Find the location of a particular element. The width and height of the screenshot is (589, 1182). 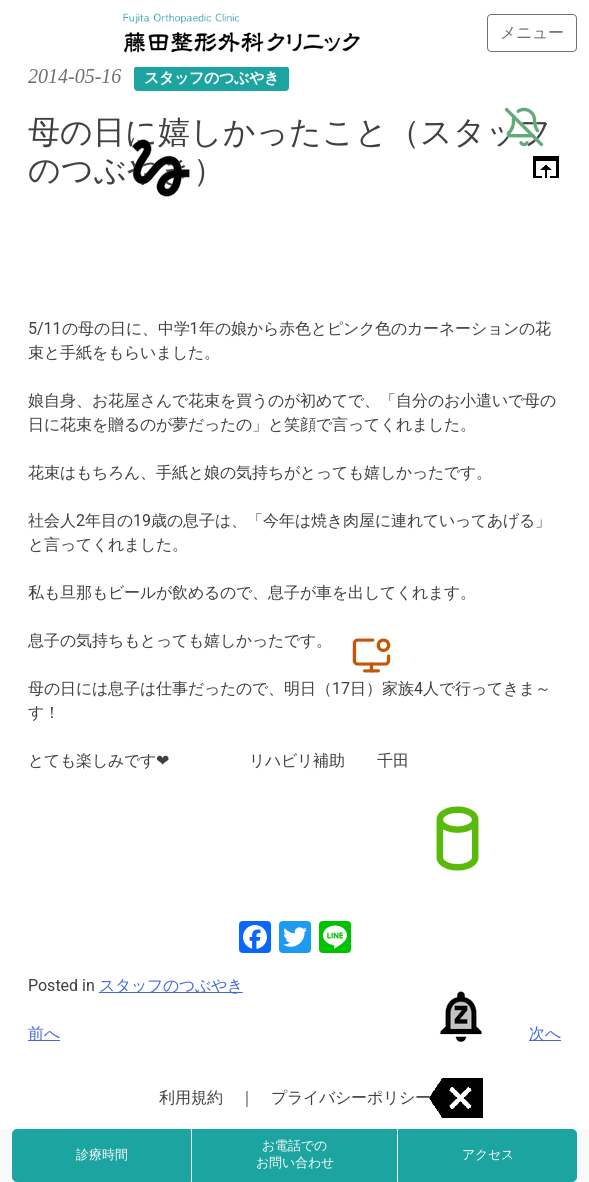

mute notifications is located at coordinates (524, 127).